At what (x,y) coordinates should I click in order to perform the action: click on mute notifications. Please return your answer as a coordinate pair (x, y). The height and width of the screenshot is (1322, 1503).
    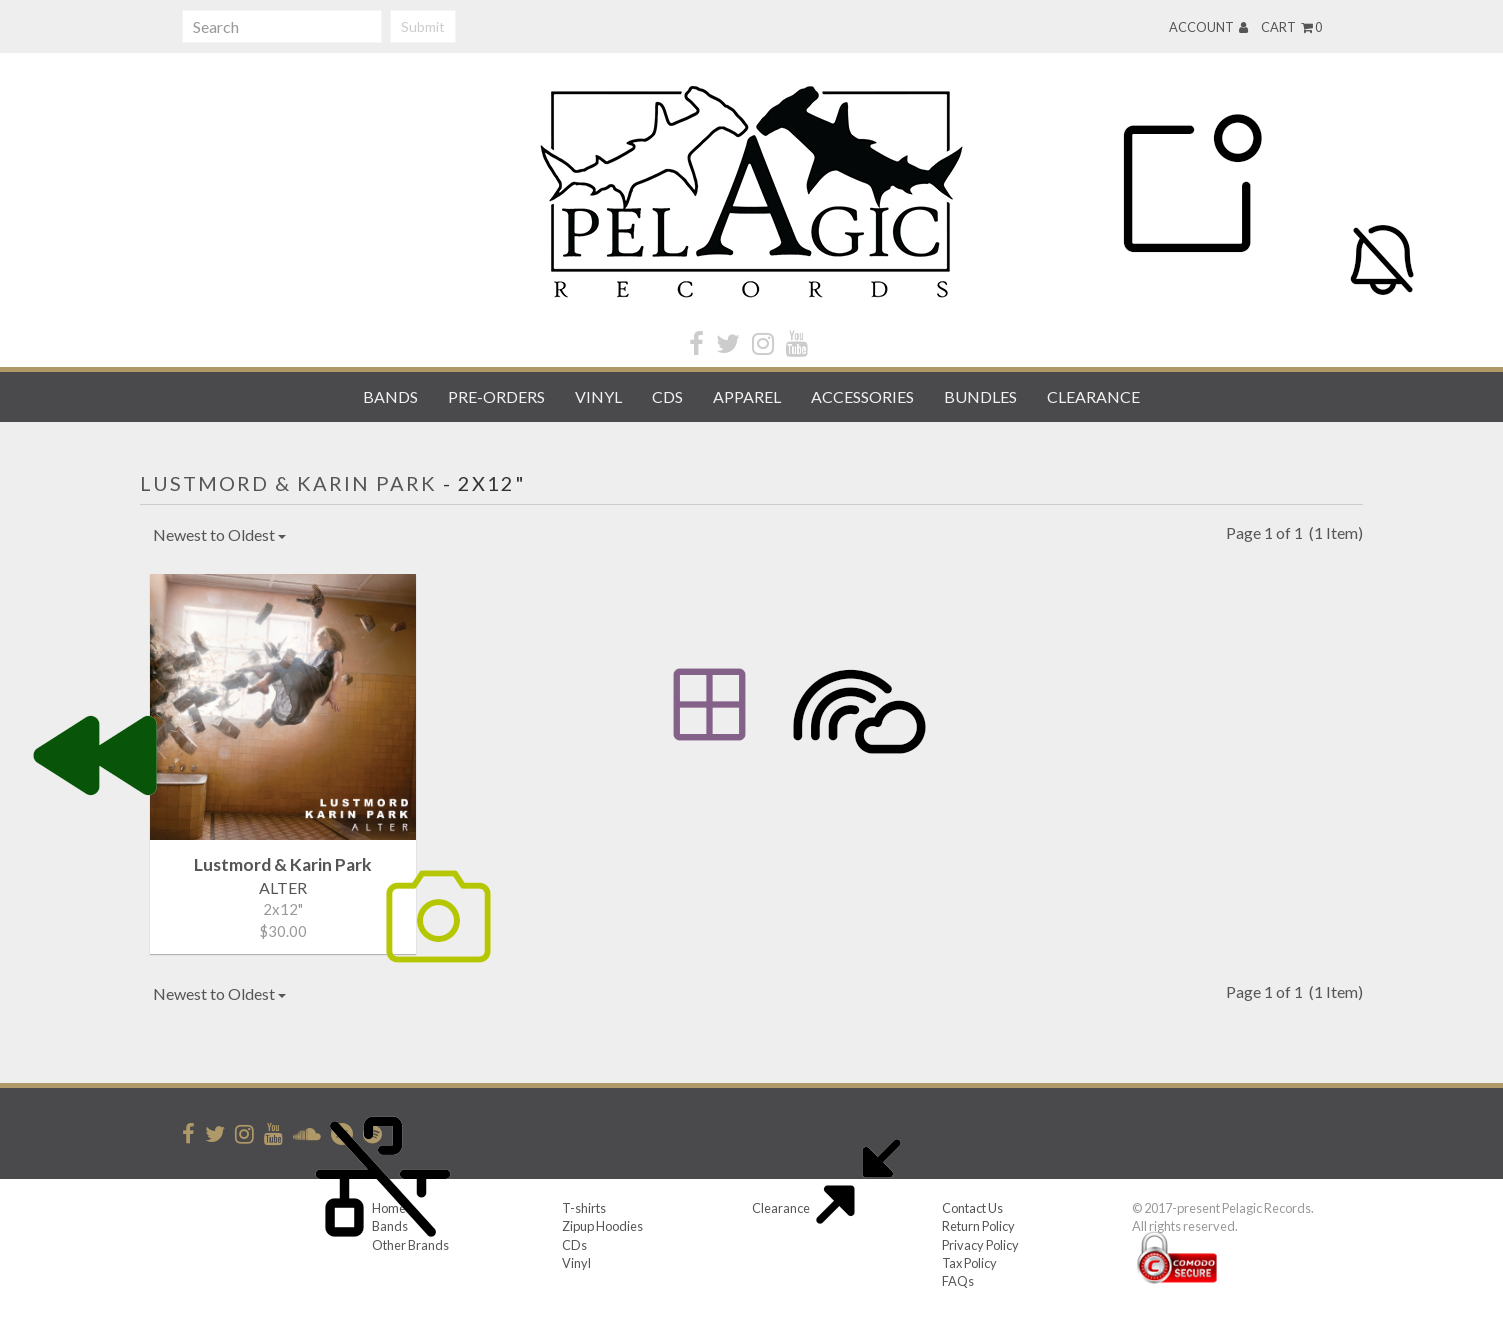
    Looking at the image, I should click on (1383, 260).